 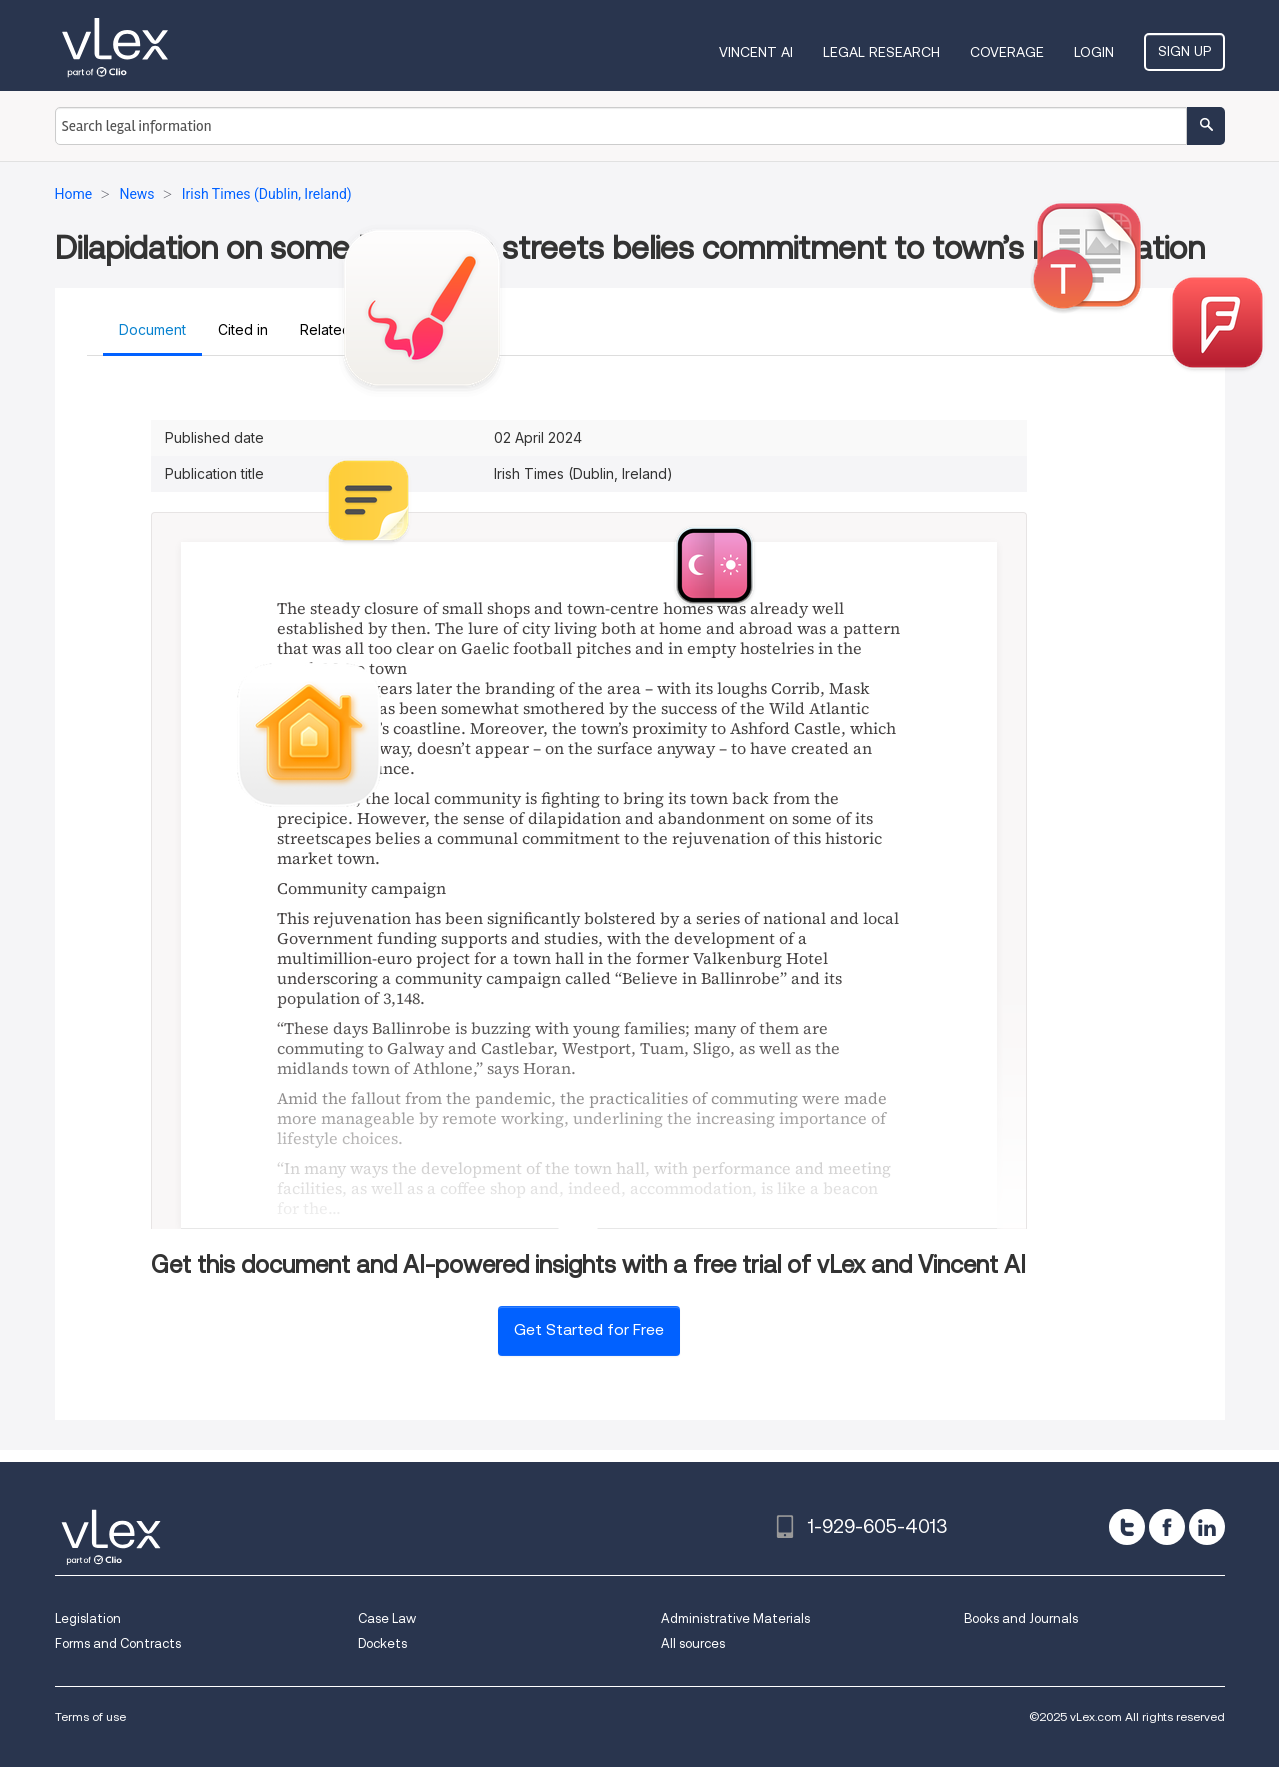 What do you see at coordinates (1089, 255) in the screenshot?
I see `open FreeOffice TextMaker word processor` at bounding box center [1089, 255].